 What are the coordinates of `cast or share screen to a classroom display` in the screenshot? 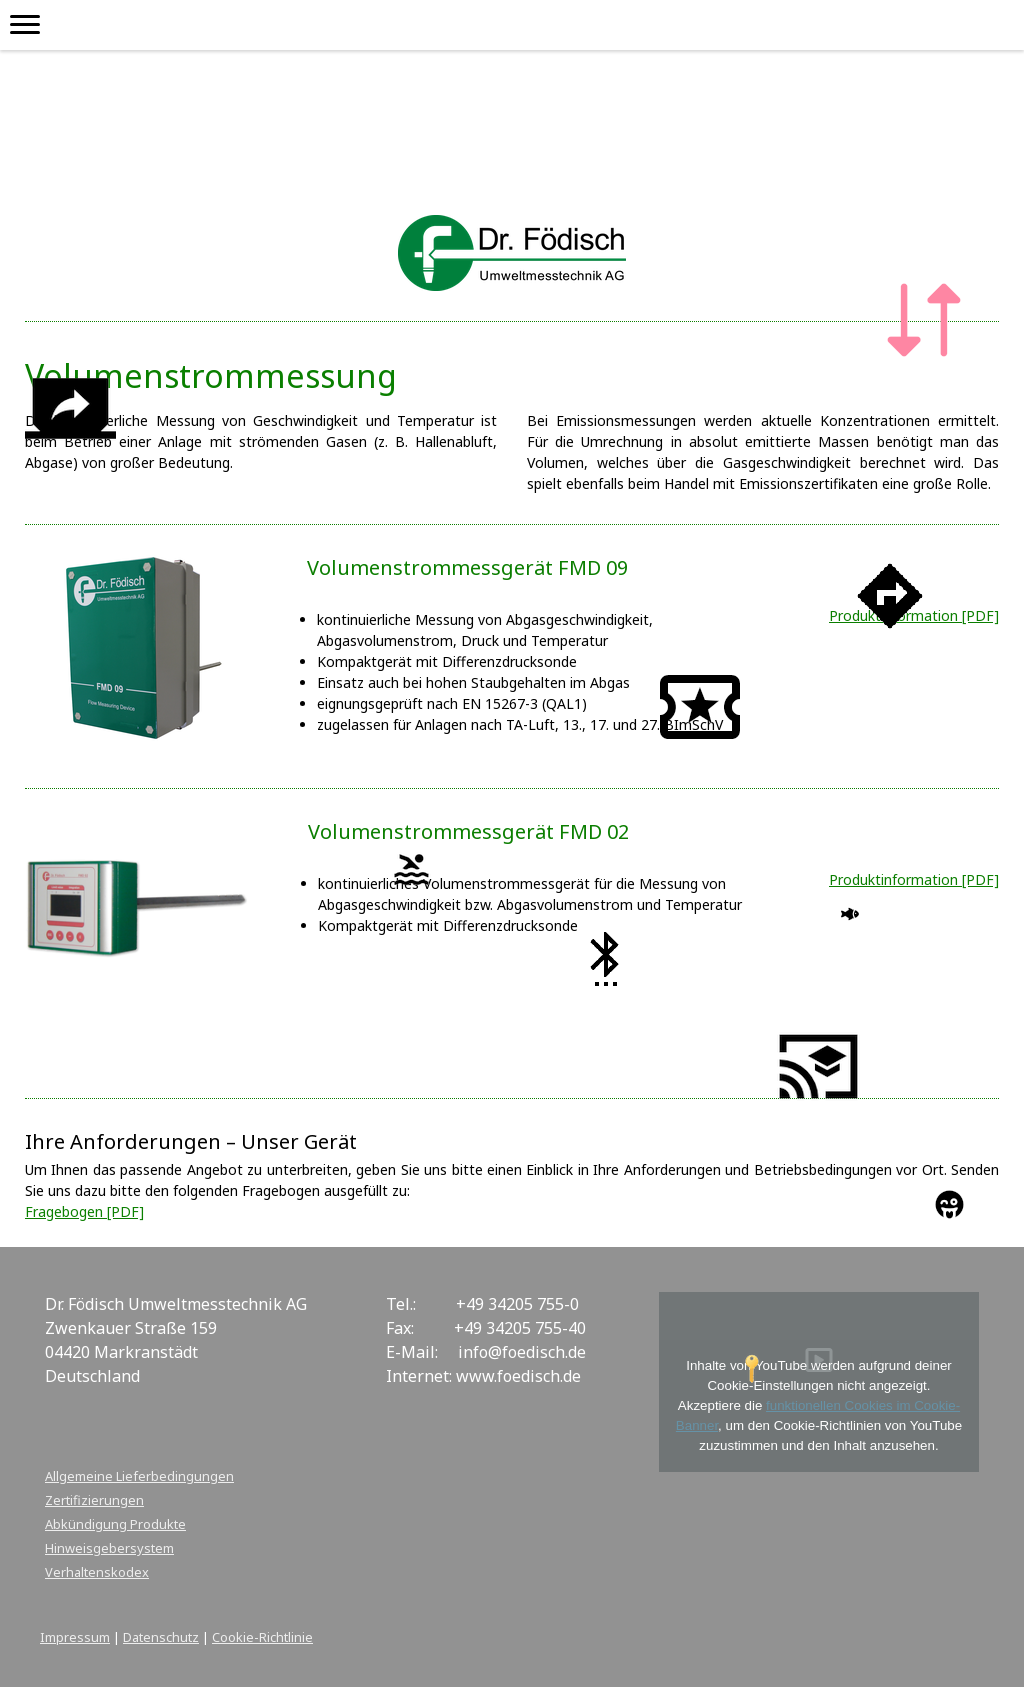 It's located at (818, 1066).